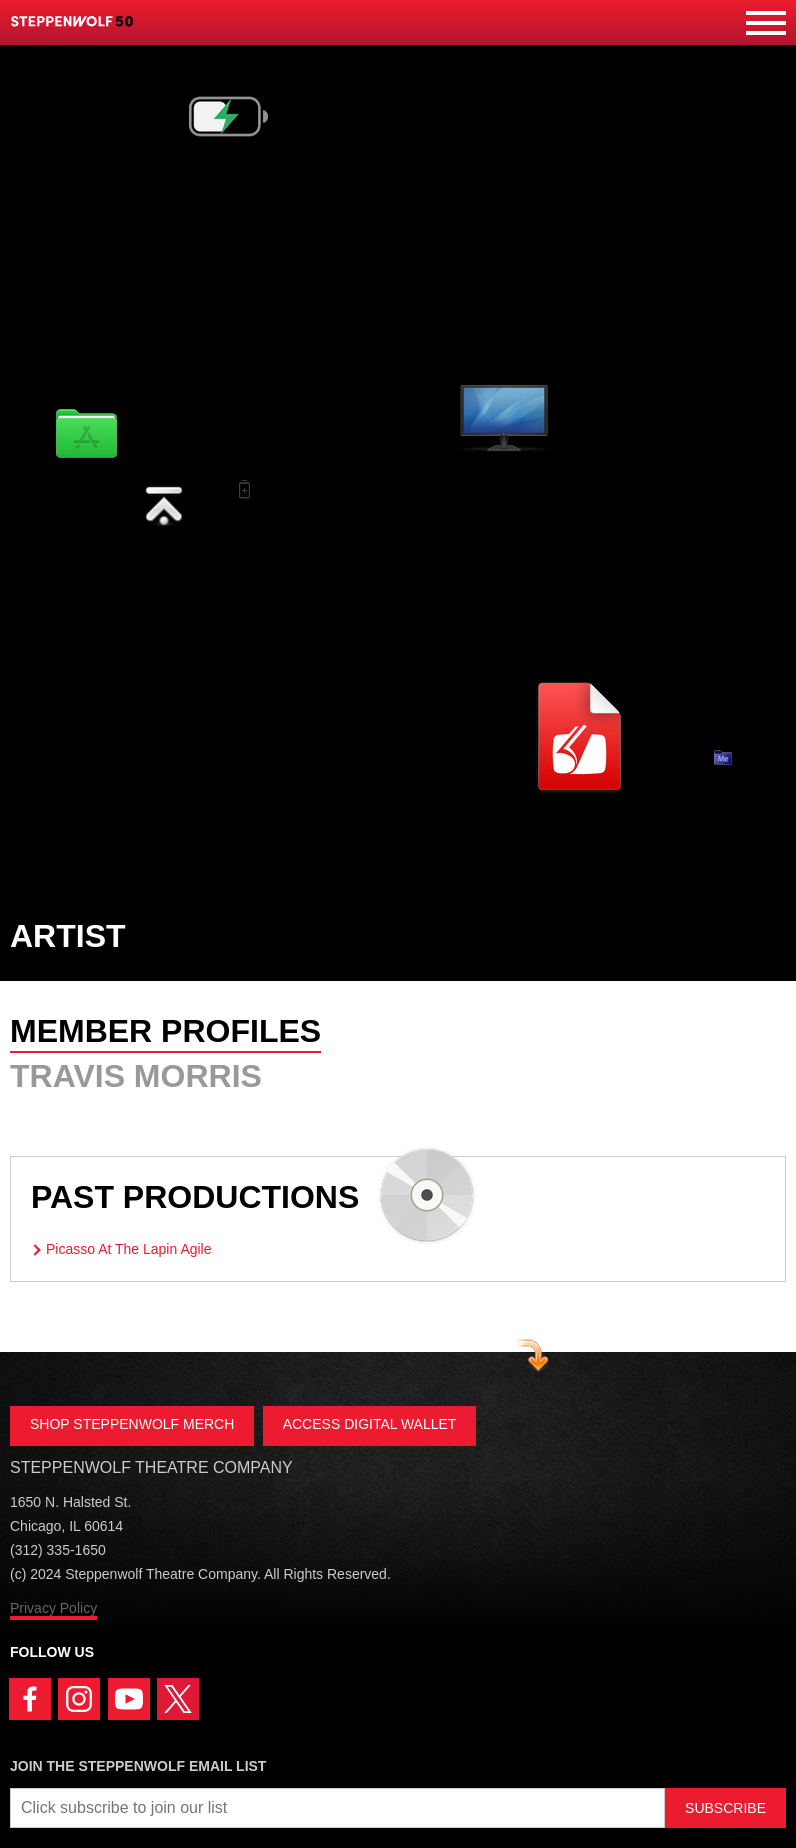 This screenshot has width=796, height=1848. Describe the element at coordinates (504, 400) in the screenshot. I see `external display or monitor device` at that location.